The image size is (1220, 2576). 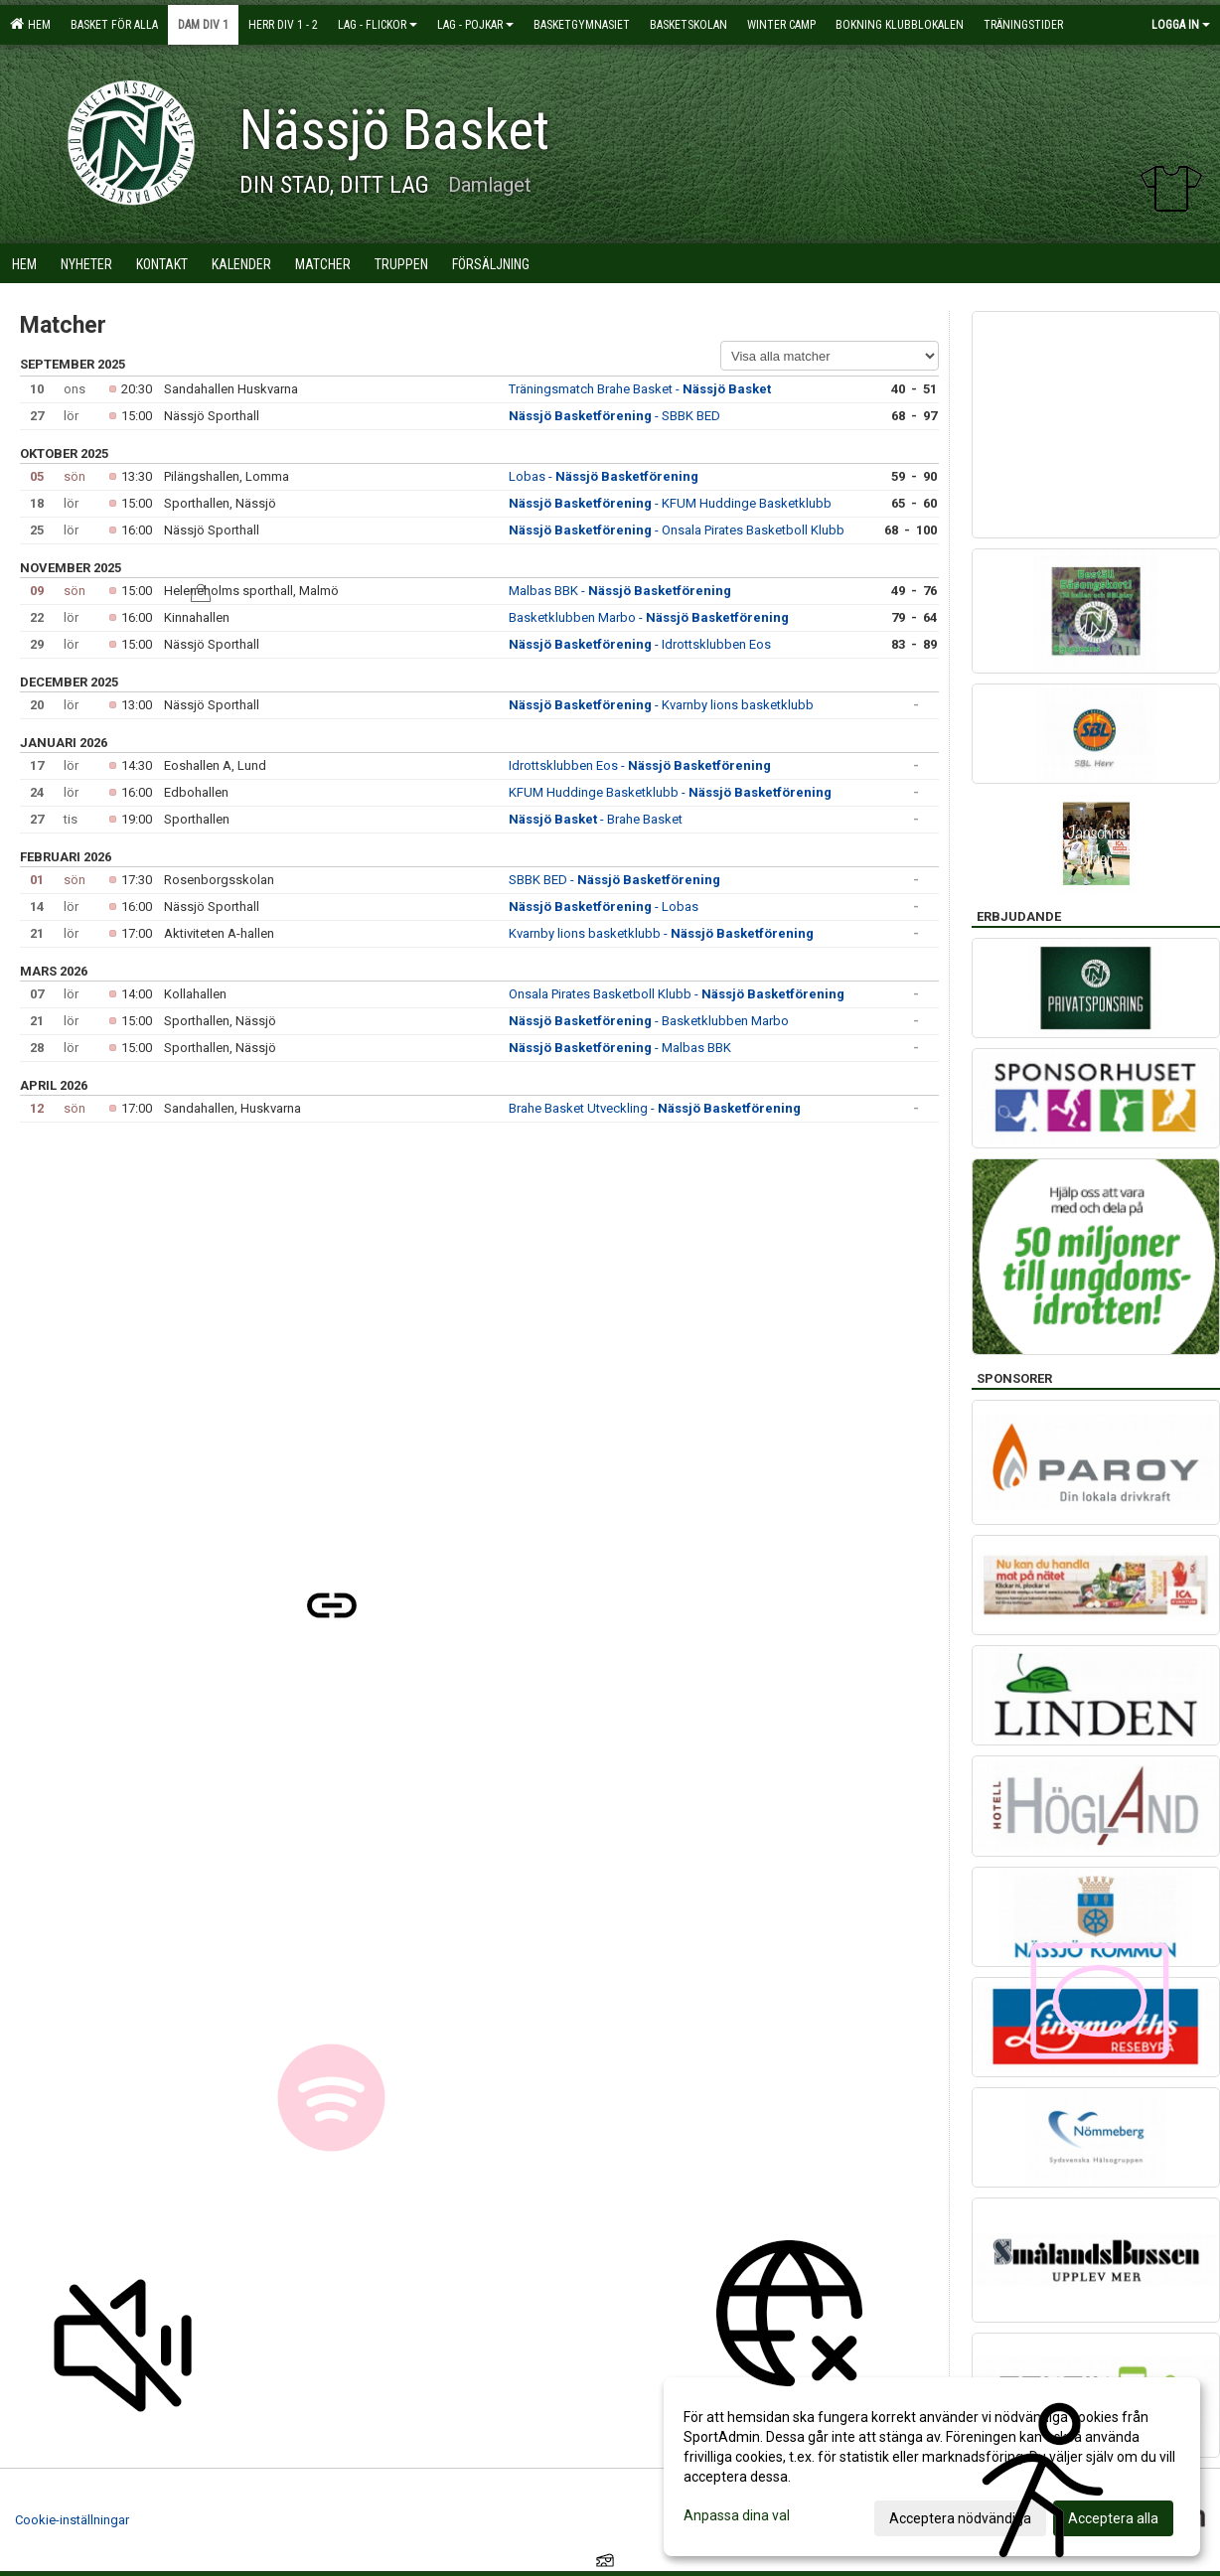 What do you see at coordinates (789, 2313) in the screenshot?
I see `no internet connection` at bounding box center [789, 2313].